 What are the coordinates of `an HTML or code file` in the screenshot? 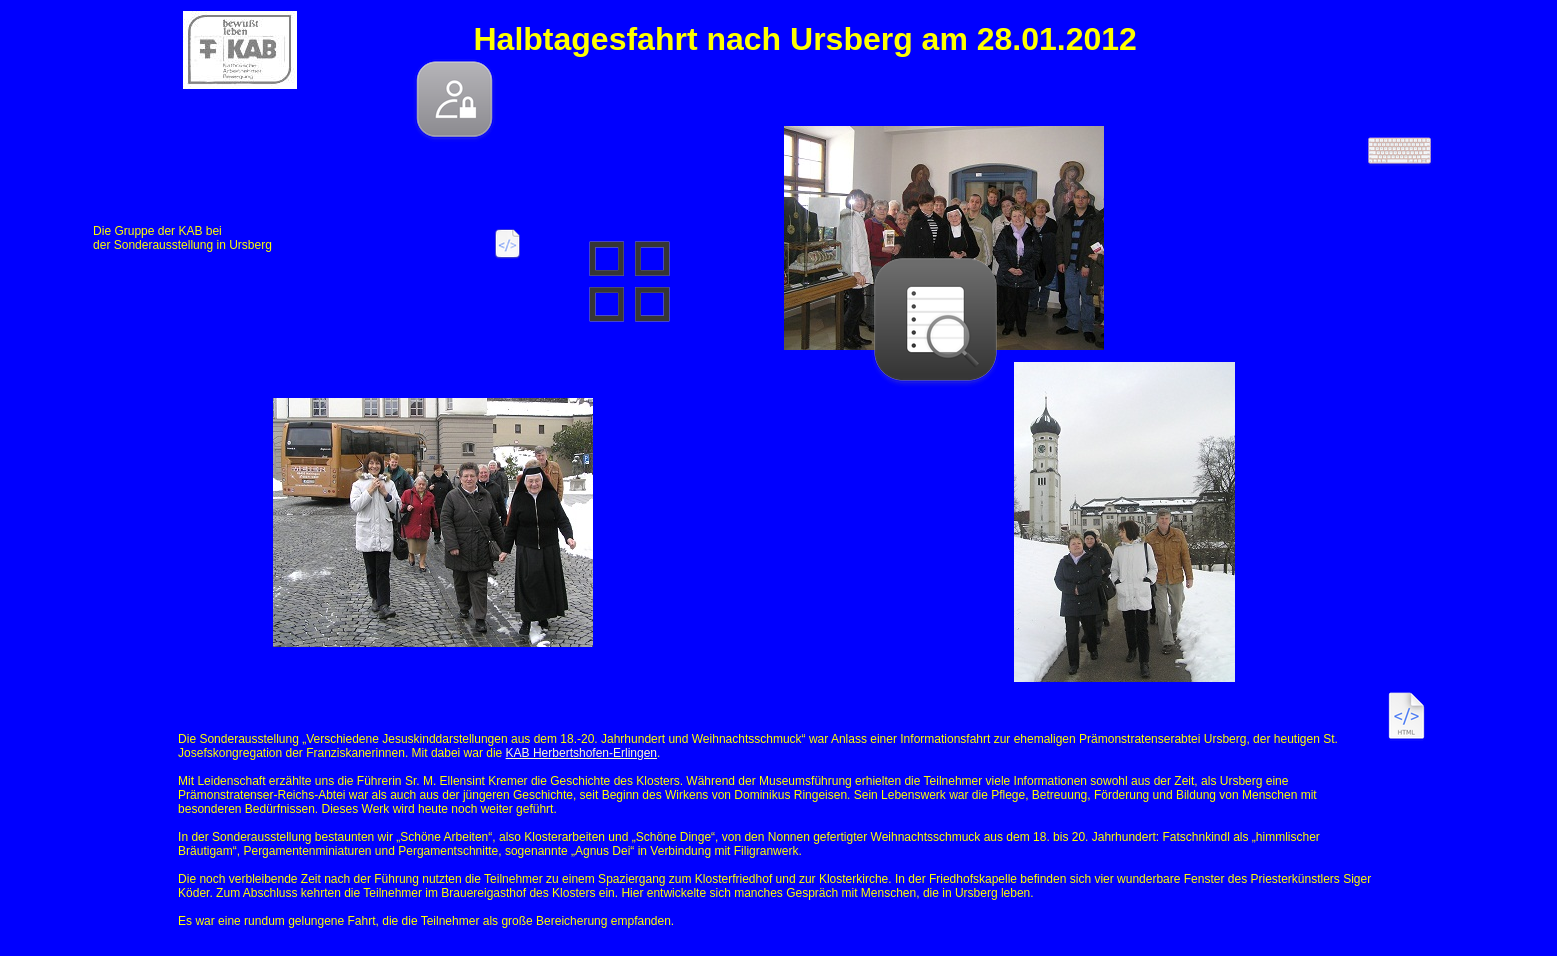 It's located at (507, 243).